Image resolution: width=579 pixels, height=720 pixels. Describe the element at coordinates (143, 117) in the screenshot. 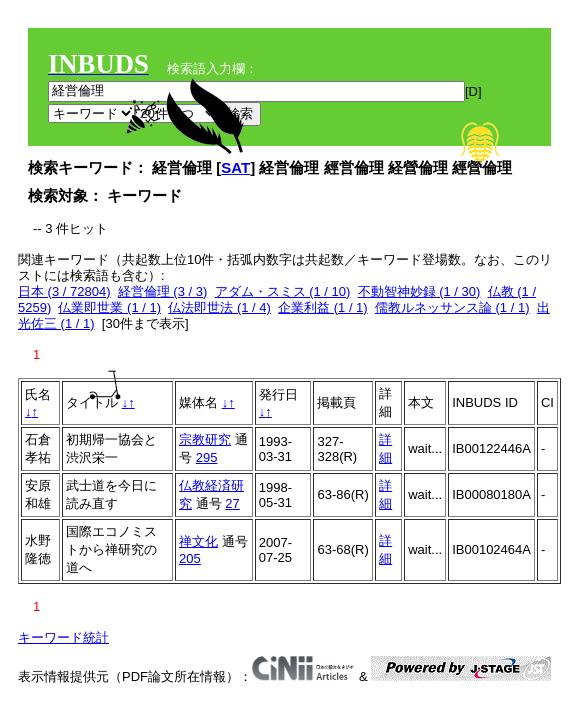

I see `celebrate an achievement or milestone` at that location.